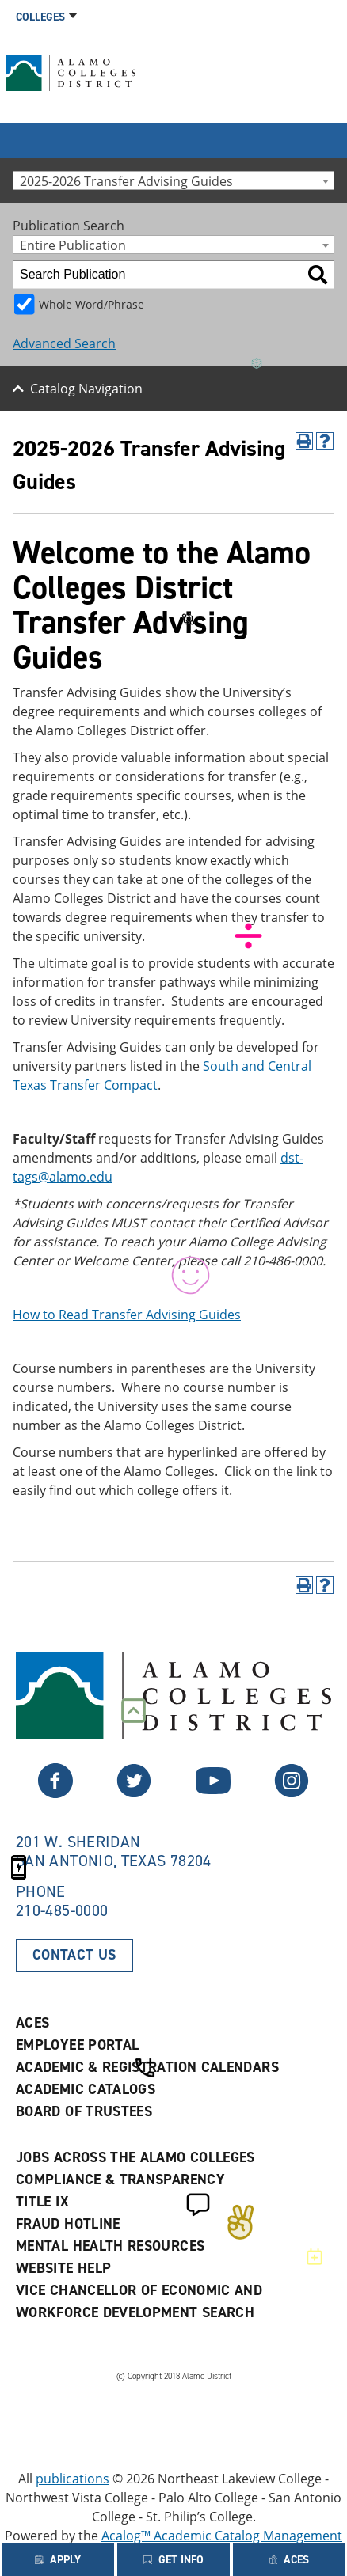 The width and height of the screenshot is (347, 2576). What do you see at coordinates (248, 935) in the screenshot?
I see `perform division operation` at bounding box center [248, 935].